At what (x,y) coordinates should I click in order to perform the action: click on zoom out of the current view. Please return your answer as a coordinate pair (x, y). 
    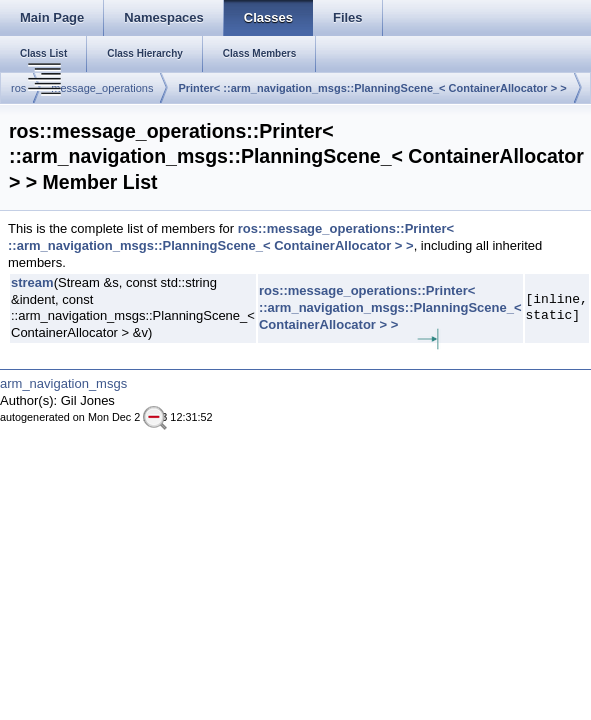
    Looking at the image, I should click on (155, 418).